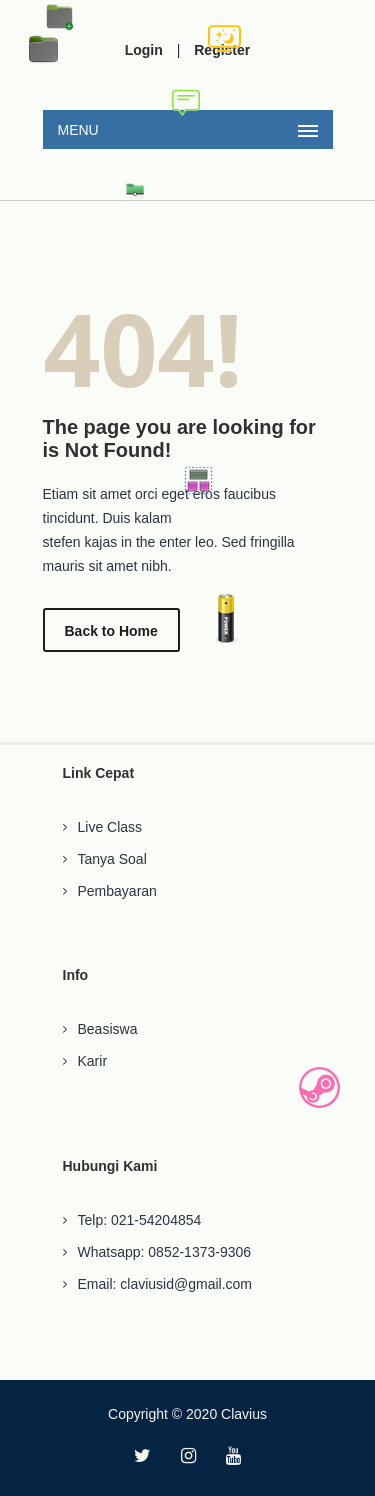 This screenshot has height=1496, width=375. Describe the element at coordinates (43, 48) in the screenshot. I see `open a folder to view its contents` at that location.